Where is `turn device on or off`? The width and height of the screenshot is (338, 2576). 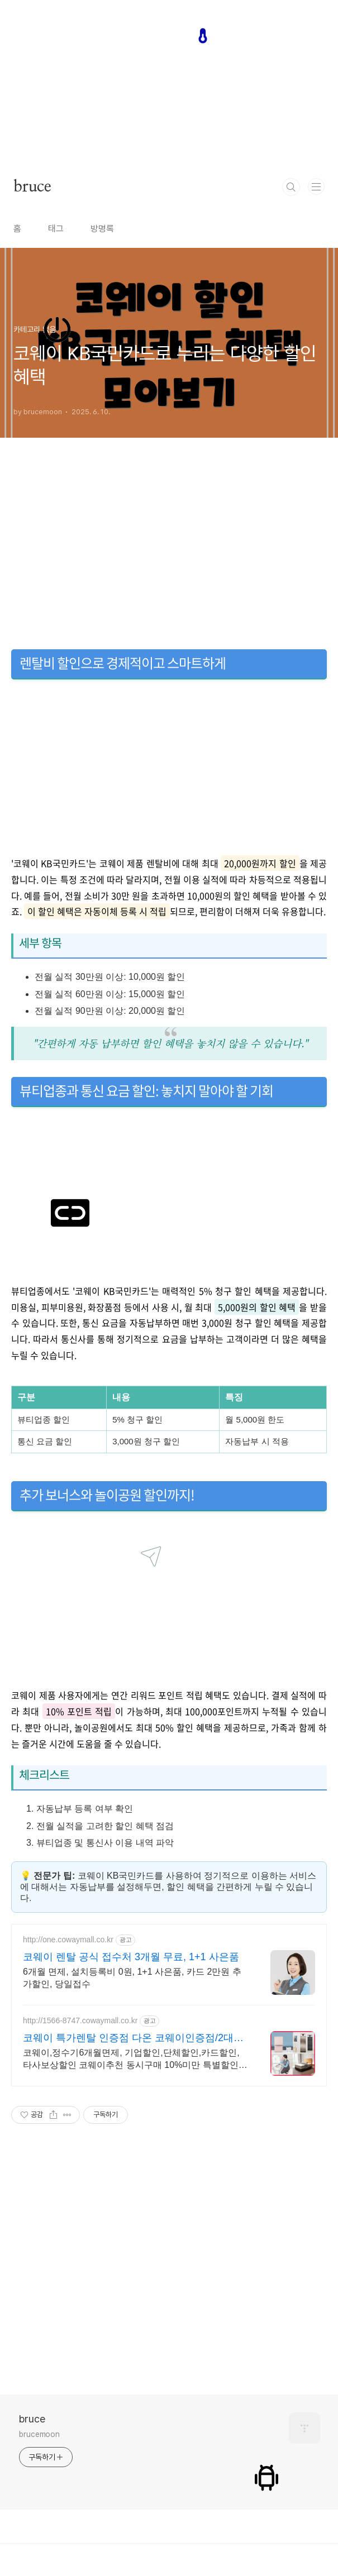
turn device on or off is located at coordinates (57, 329).